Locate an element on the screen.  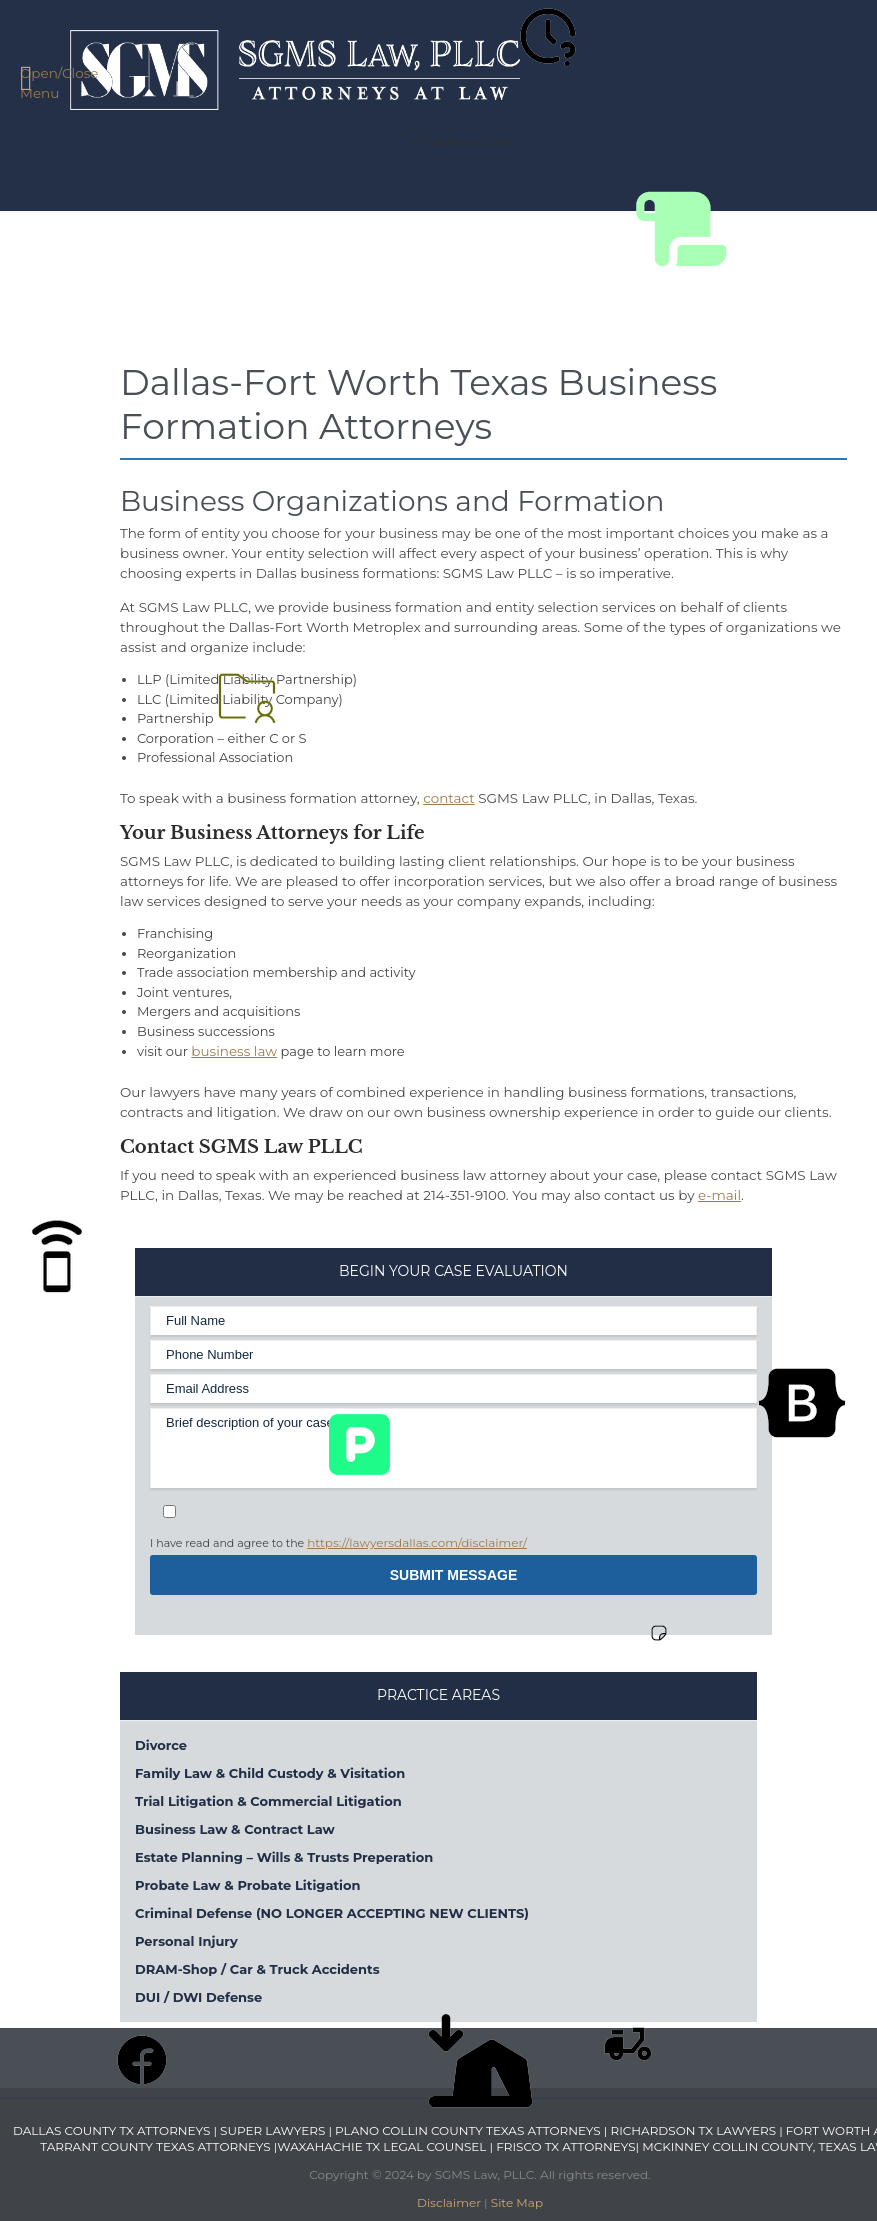
unknown or unconfirmed time is located at coordinates (548, 36).